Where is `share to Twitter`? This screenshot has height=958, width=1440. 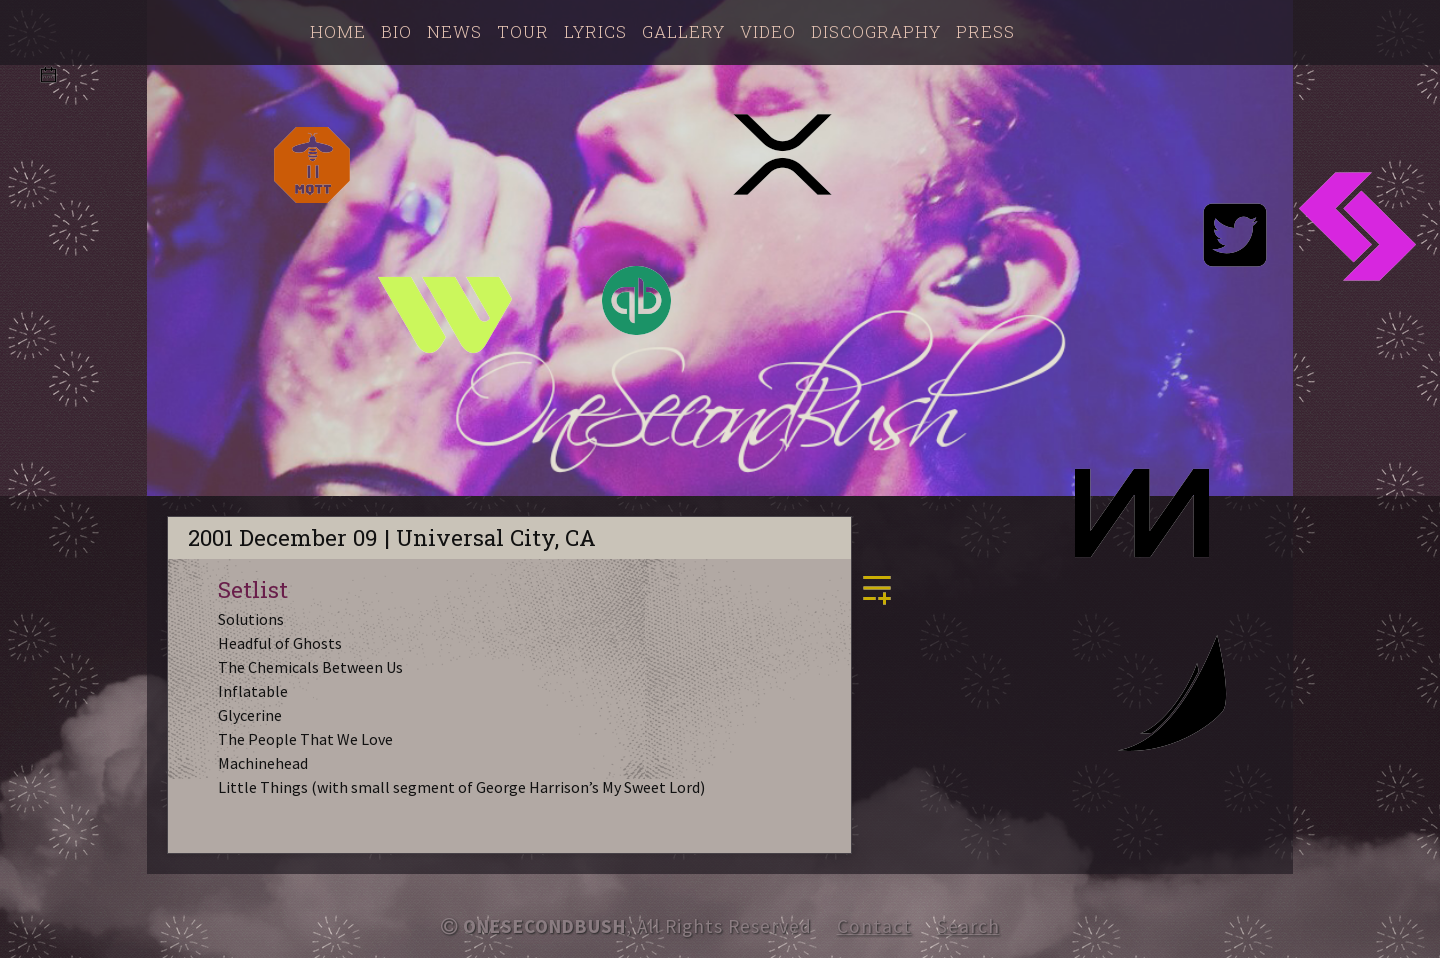 share to Twitter is located at coordinates (1235, 235).